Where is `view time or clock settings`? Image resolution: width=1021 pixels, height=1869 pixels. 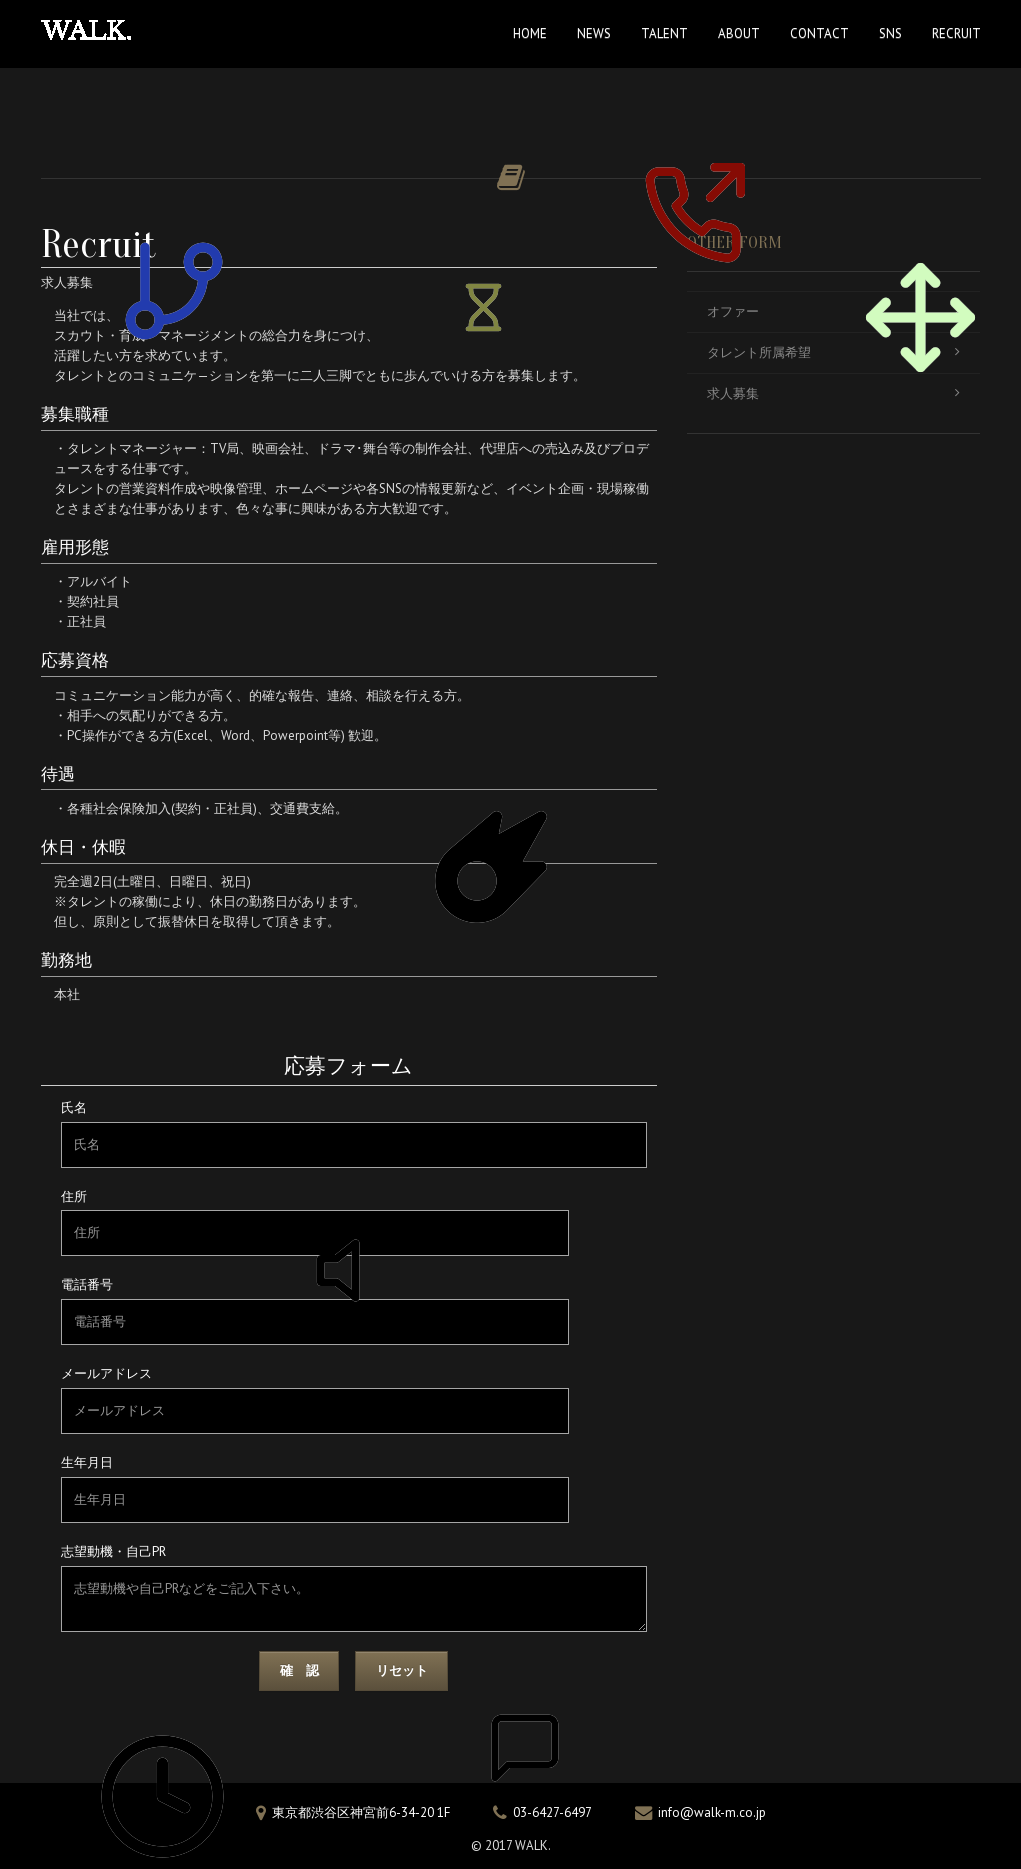
view time or clock settings is located at coordinates (162, 1796).